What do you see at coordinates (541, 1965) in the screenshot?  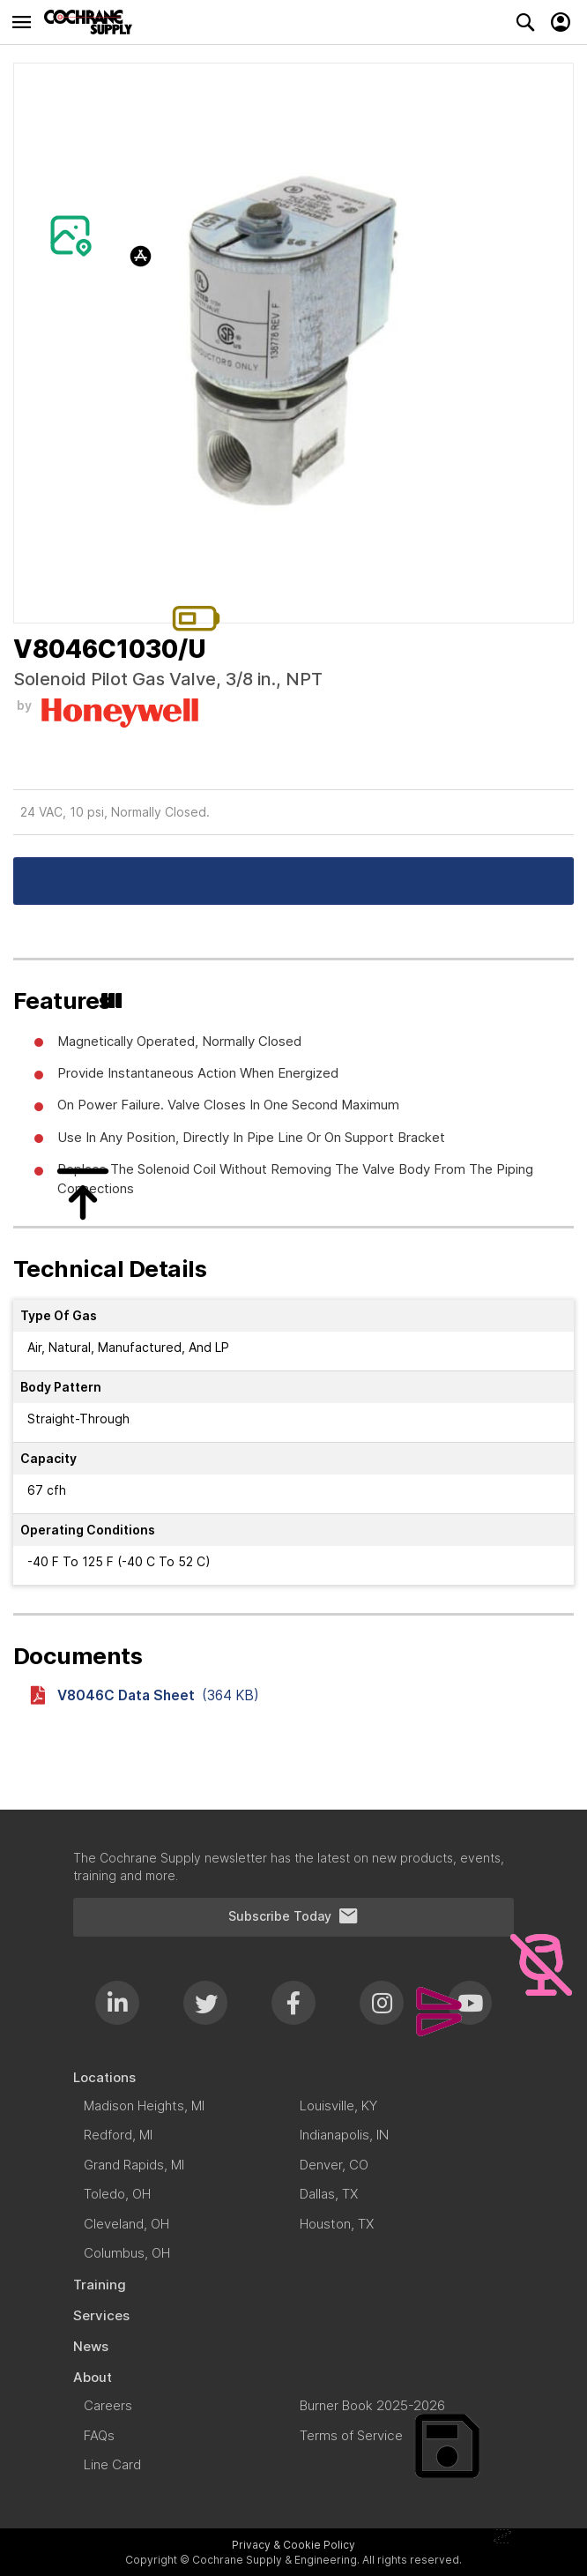 I see `indicates no drinks allowed` at bounding box center [541, 1965].